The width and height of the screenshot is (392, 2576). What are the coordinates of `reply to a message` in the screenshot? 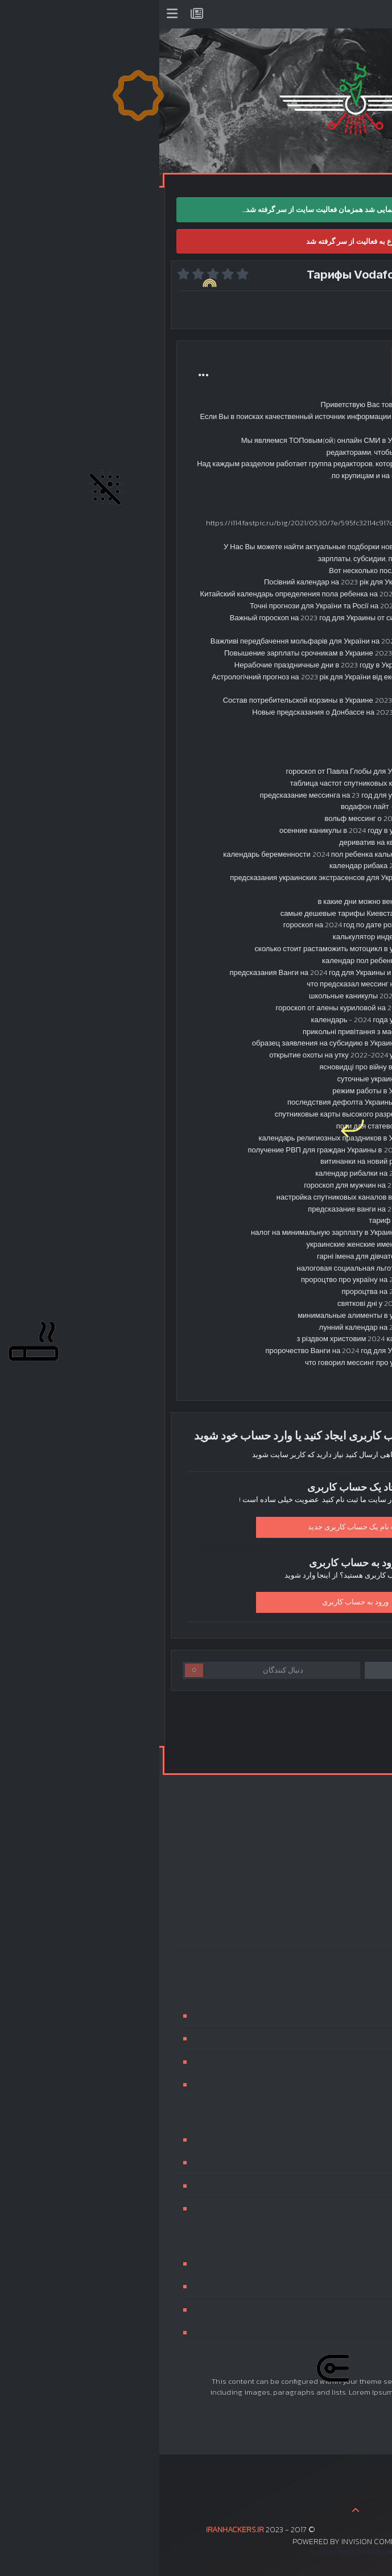 It's located at (352, 1128).